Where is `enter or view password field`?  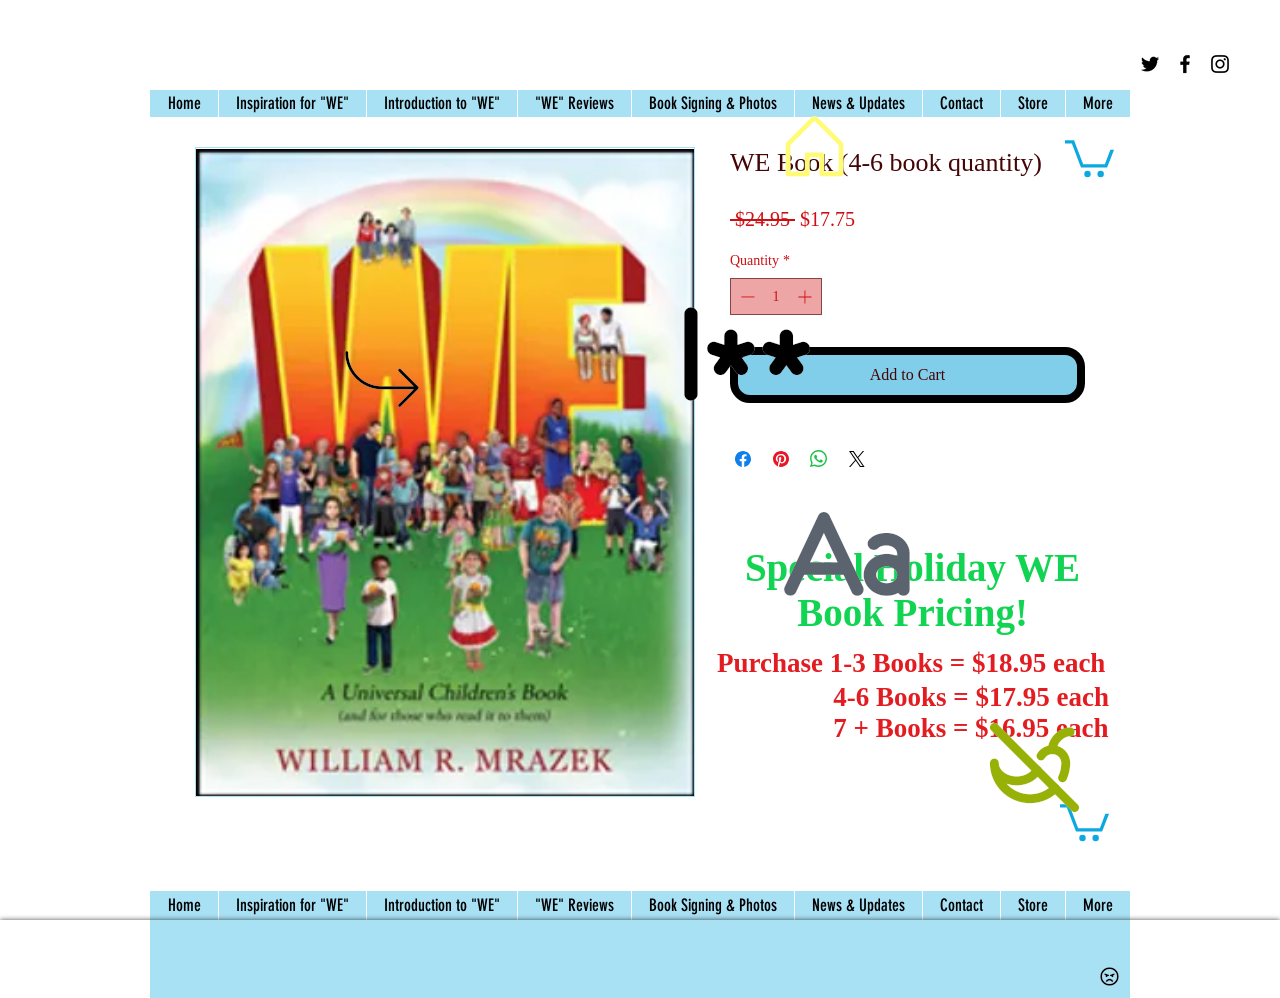 enter or view password field is located at coordinates (742, 354).